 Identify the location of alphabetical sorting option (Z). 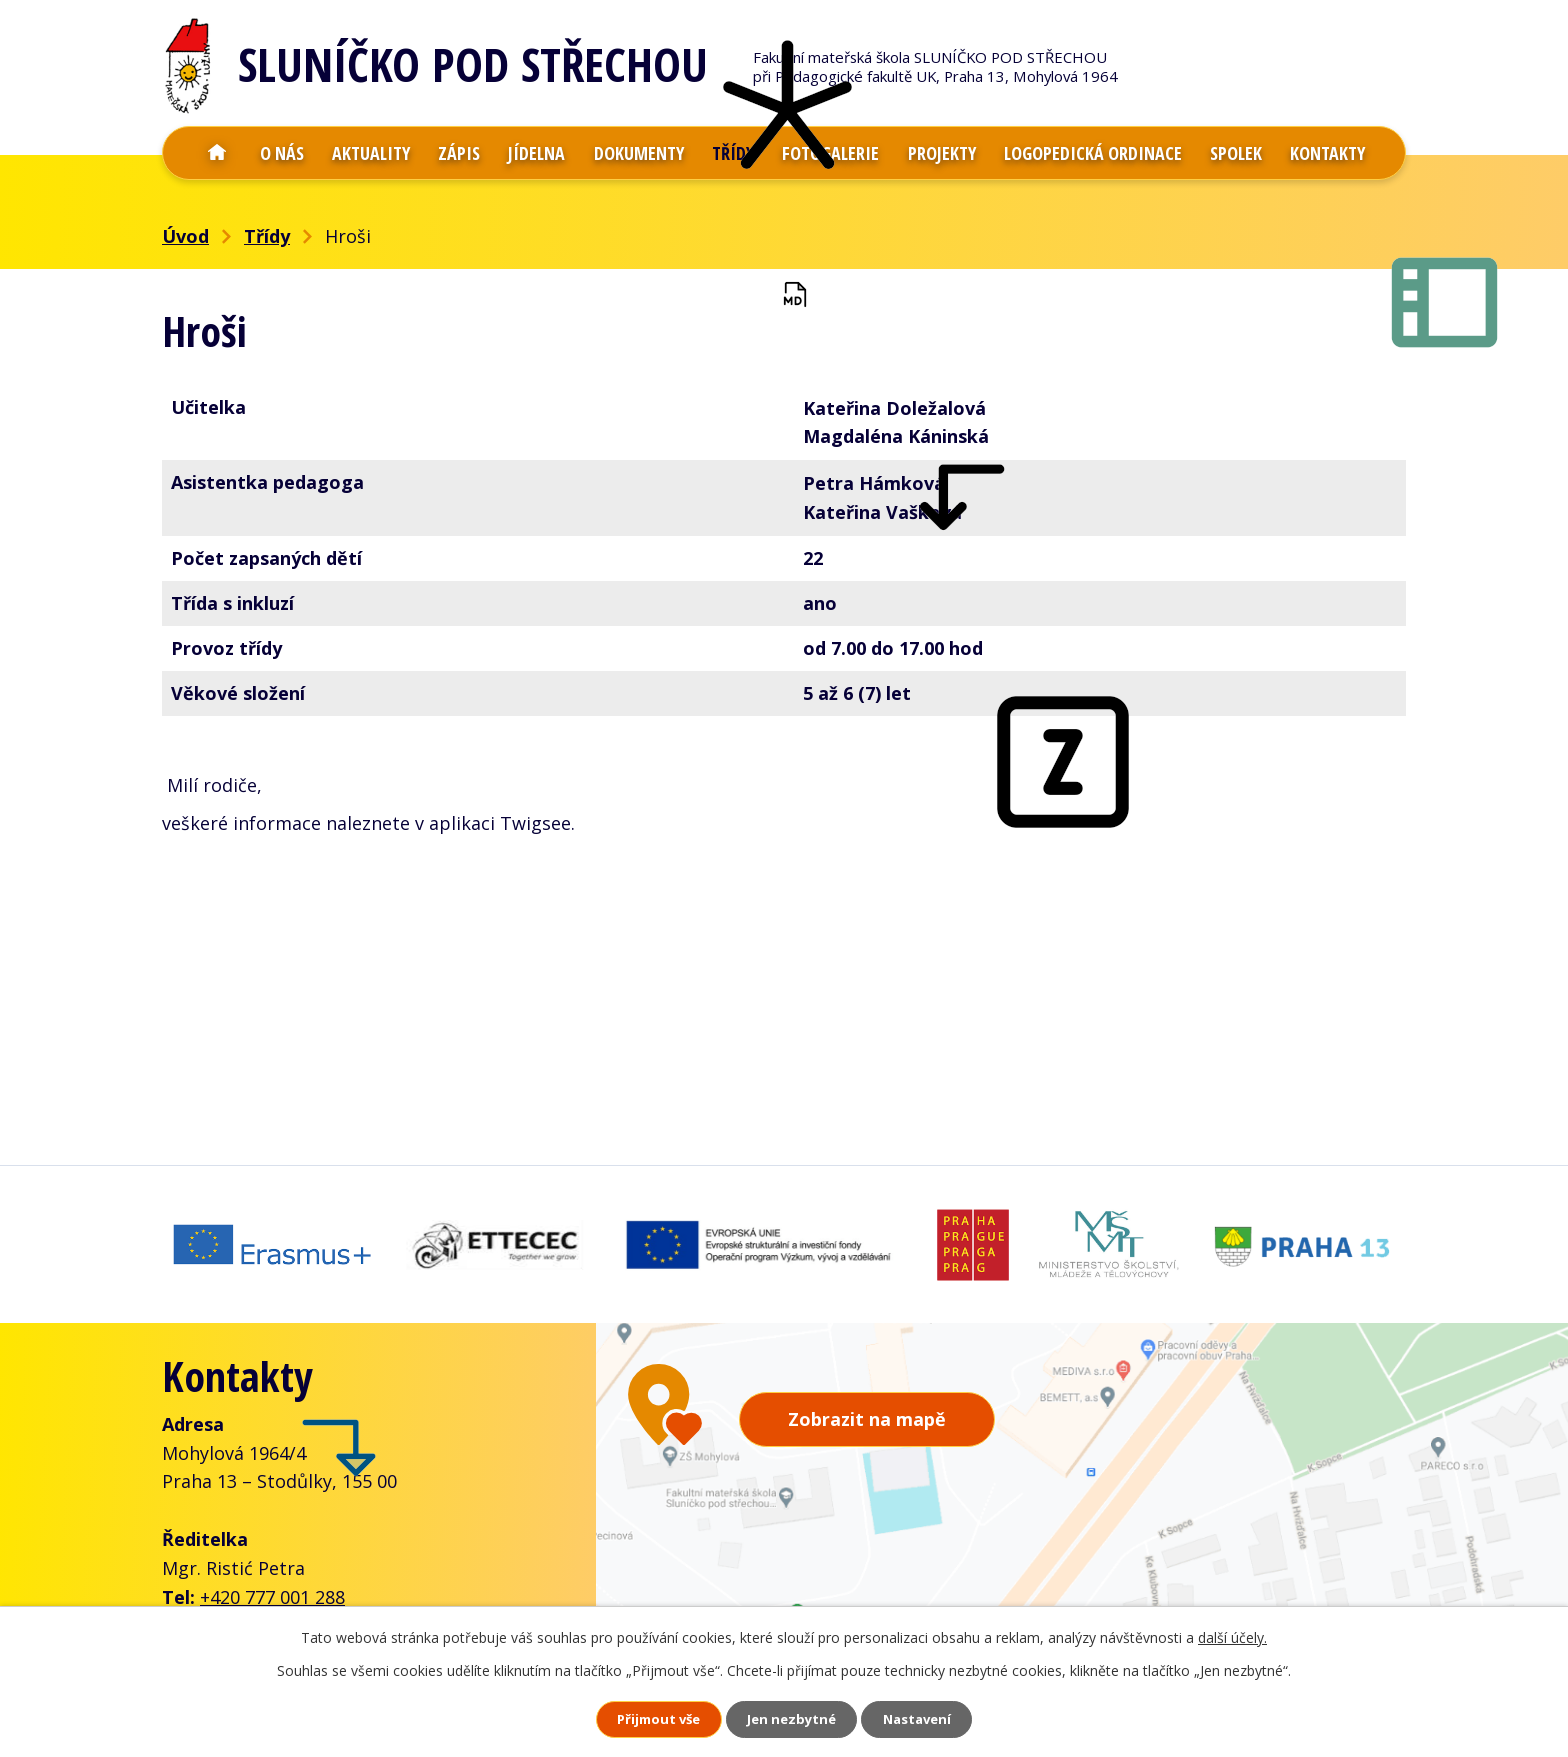
(1063, 762).